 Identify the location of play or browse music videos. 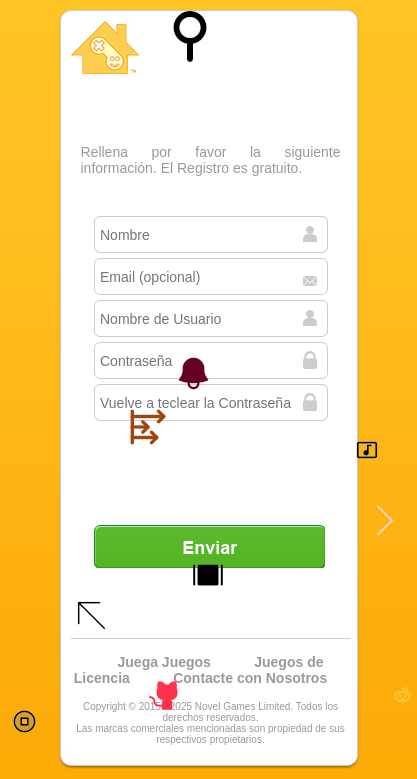
(367, 450).